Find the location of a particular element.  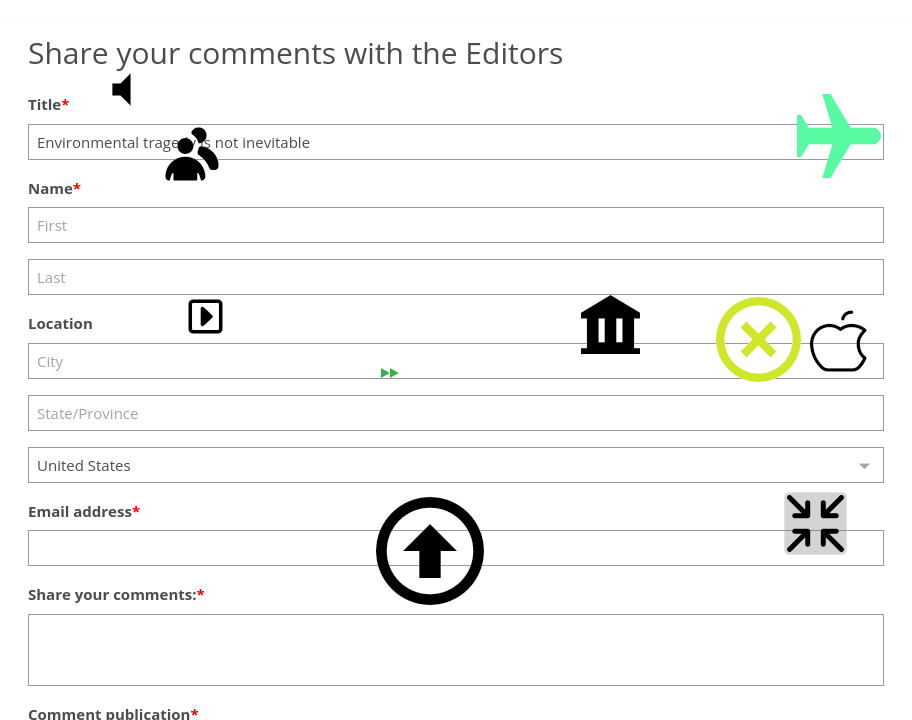

enable airplane mode is located at coordinates (839, 136).